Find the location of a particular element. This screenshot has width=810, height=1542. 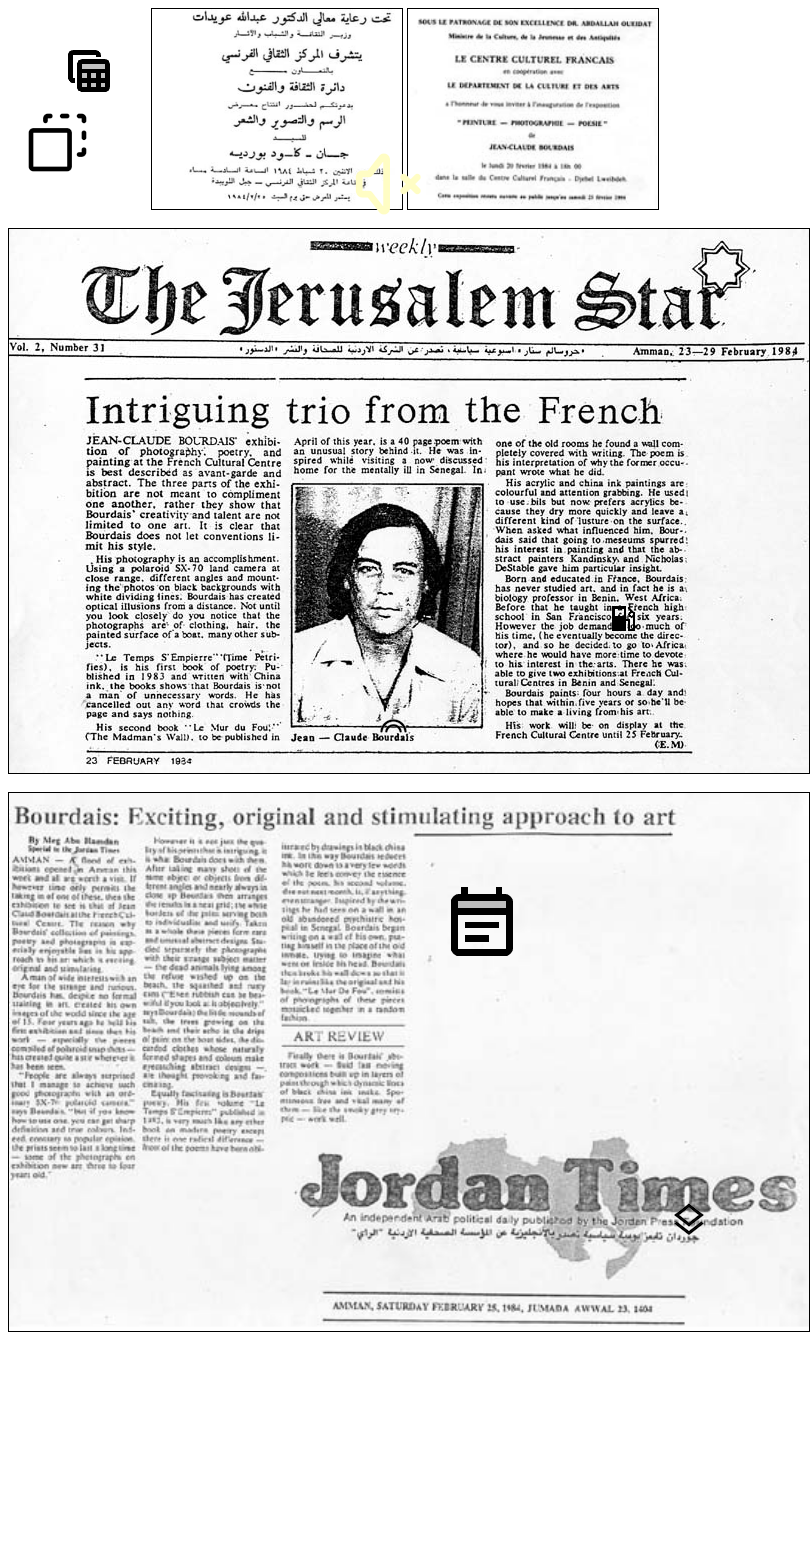

access visual filters or image effects is located at coordinates (393, 726).